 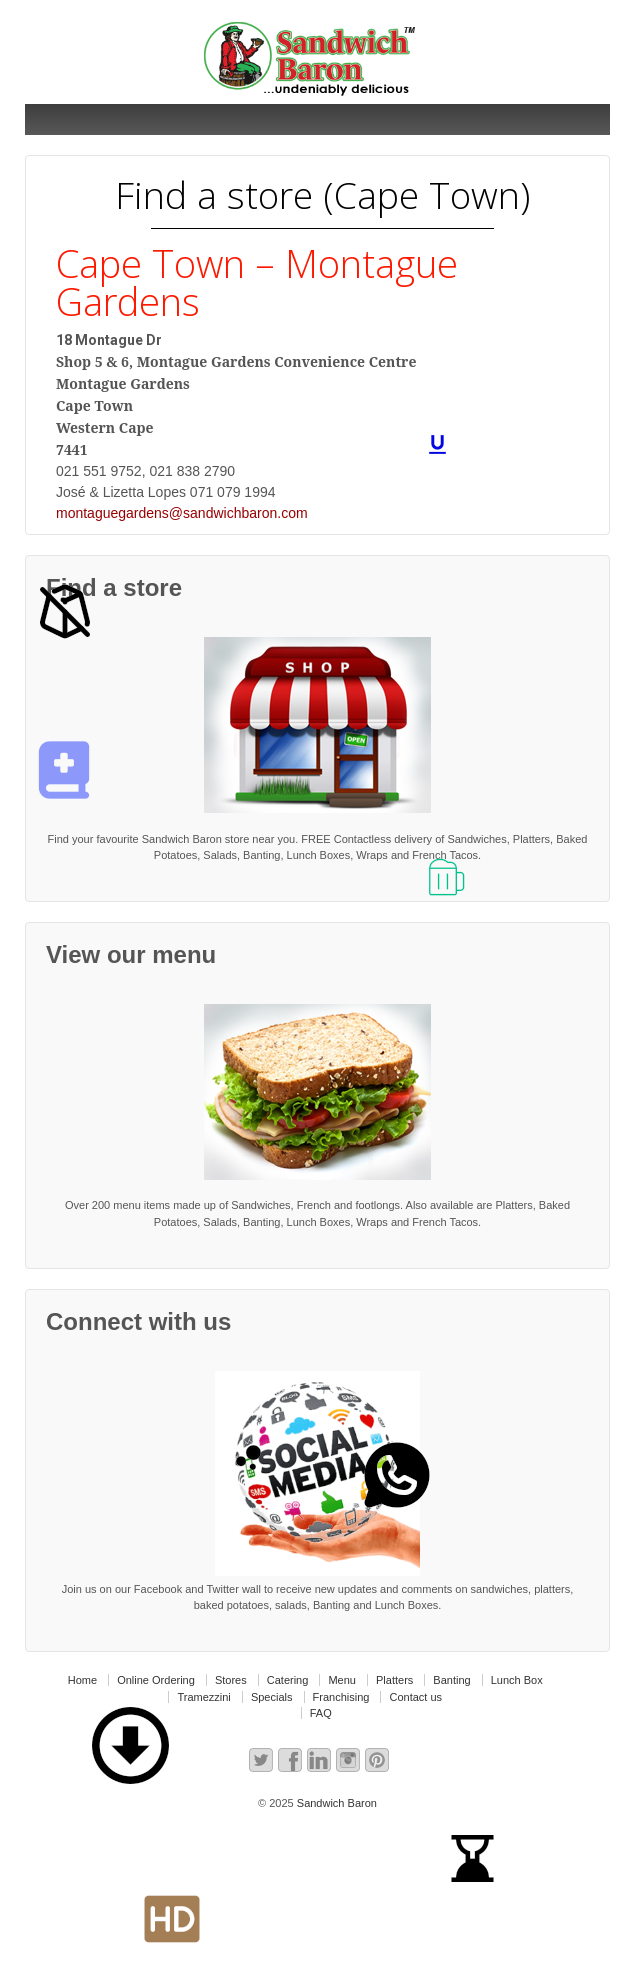 I want to click on browse nearby bars or pubs, so click(x=444, y=878).